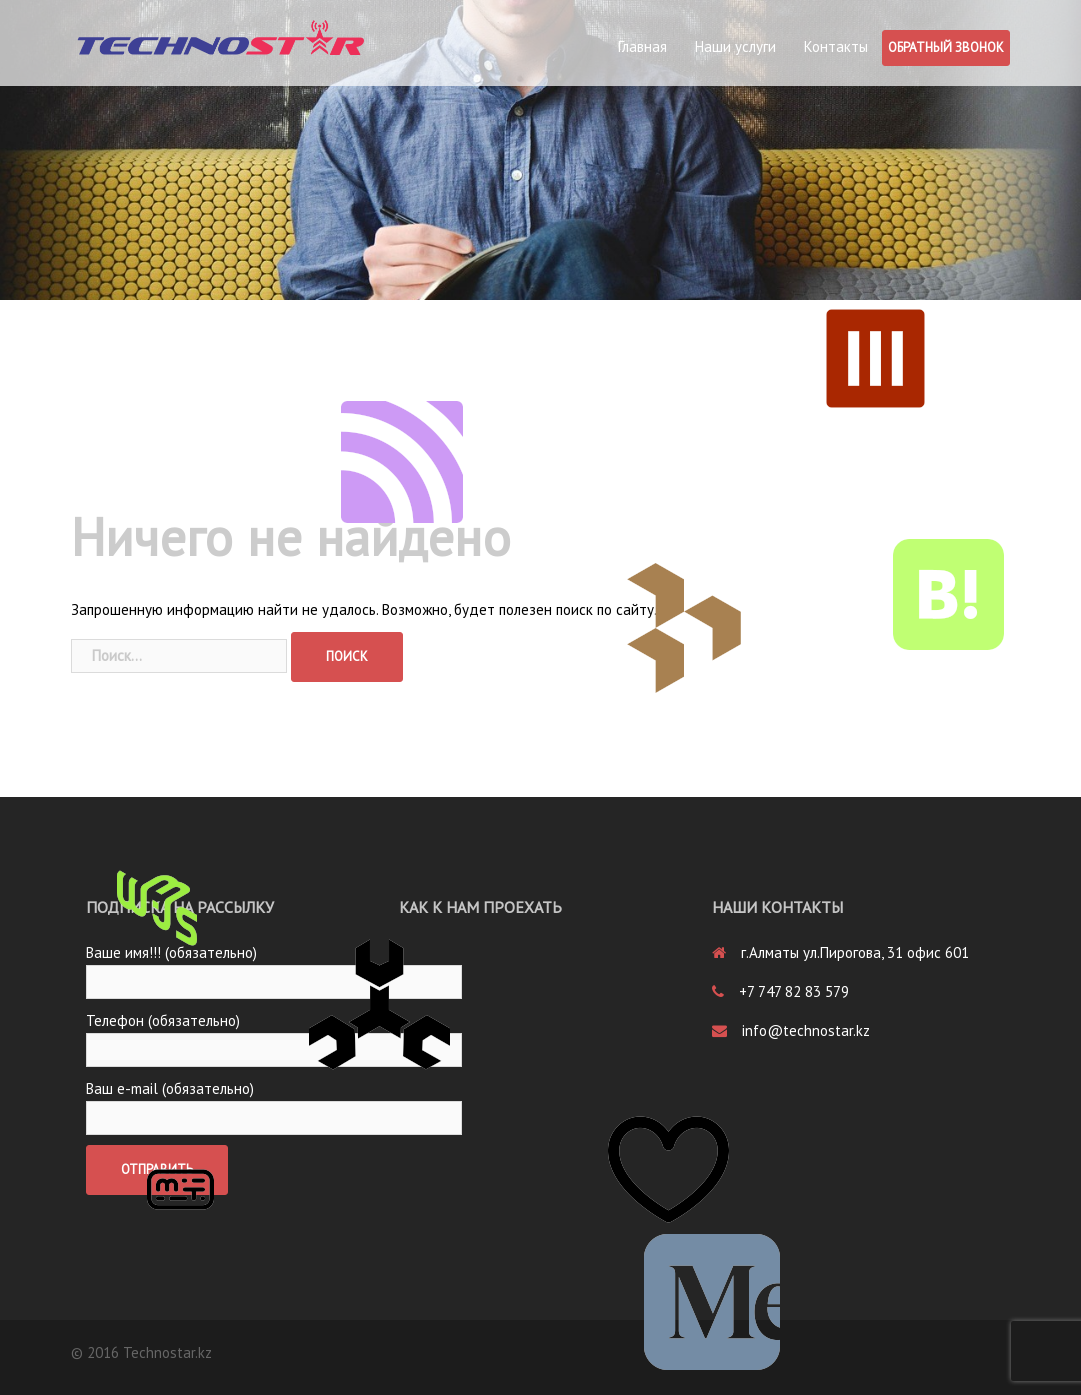 The width and height of the screenshot is (1081, 1395). Describe the element at coordinates (180, 1189) in the screenshot. I see `open monkeytype typing test website` at that location.